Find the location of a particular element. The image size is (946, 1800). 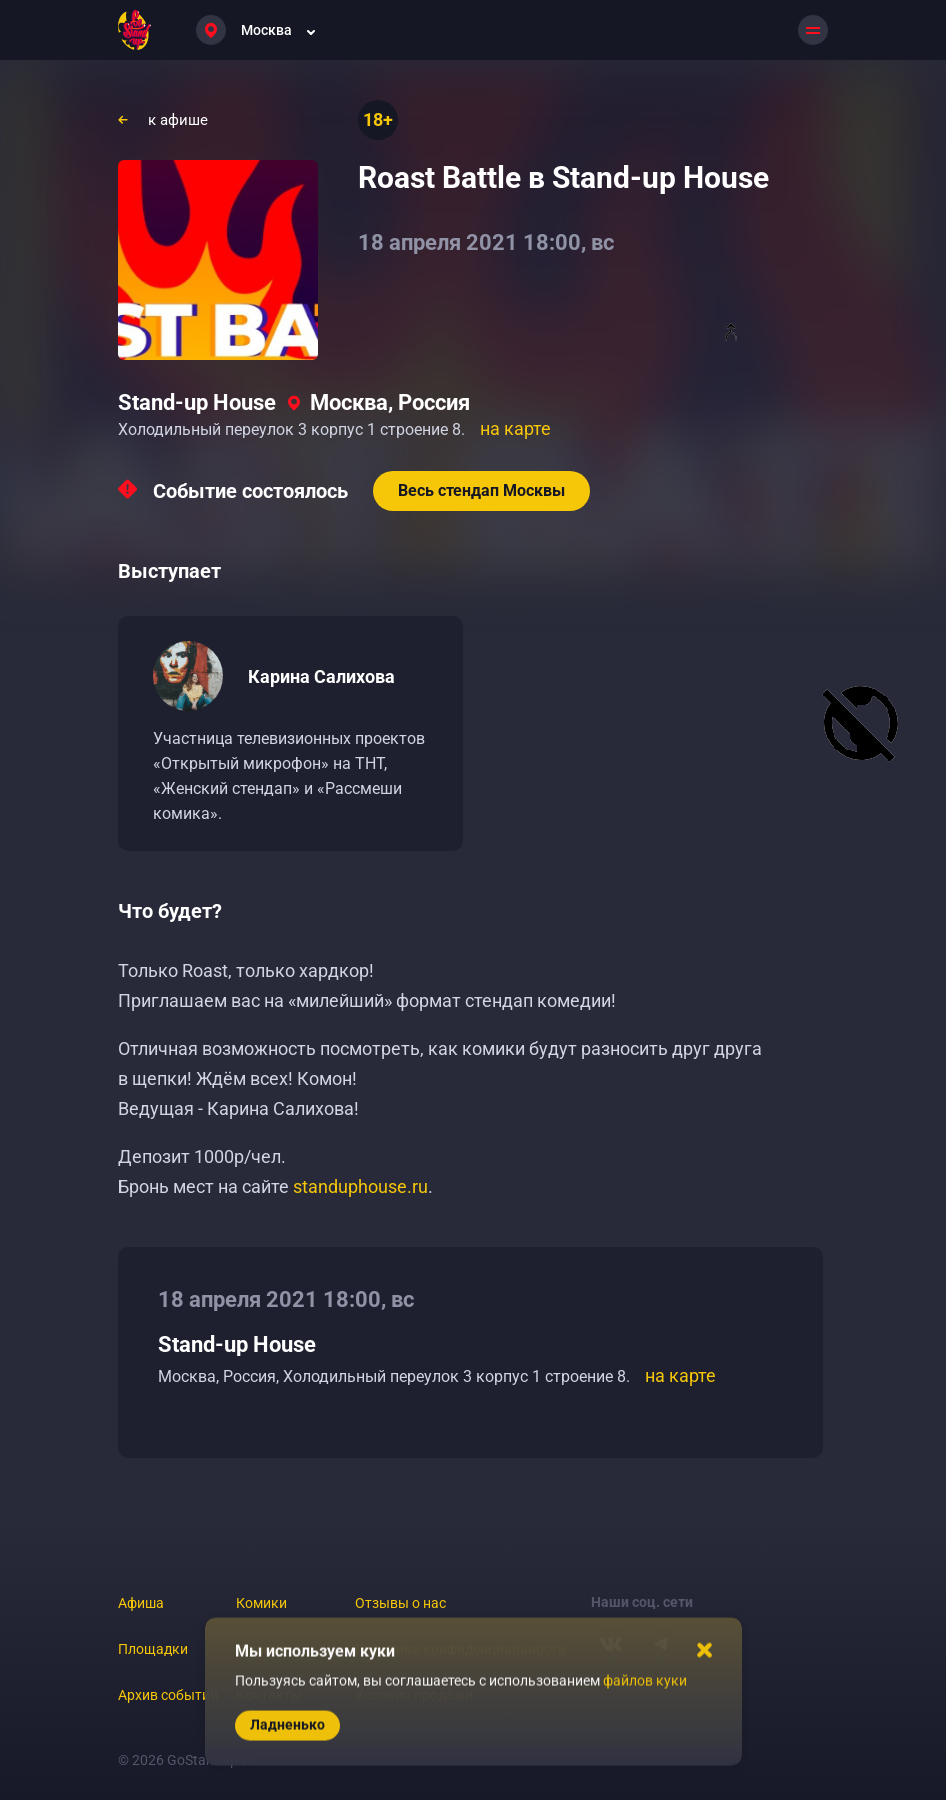

indicates content is not publicly visible is located at coordinates (861, 723).